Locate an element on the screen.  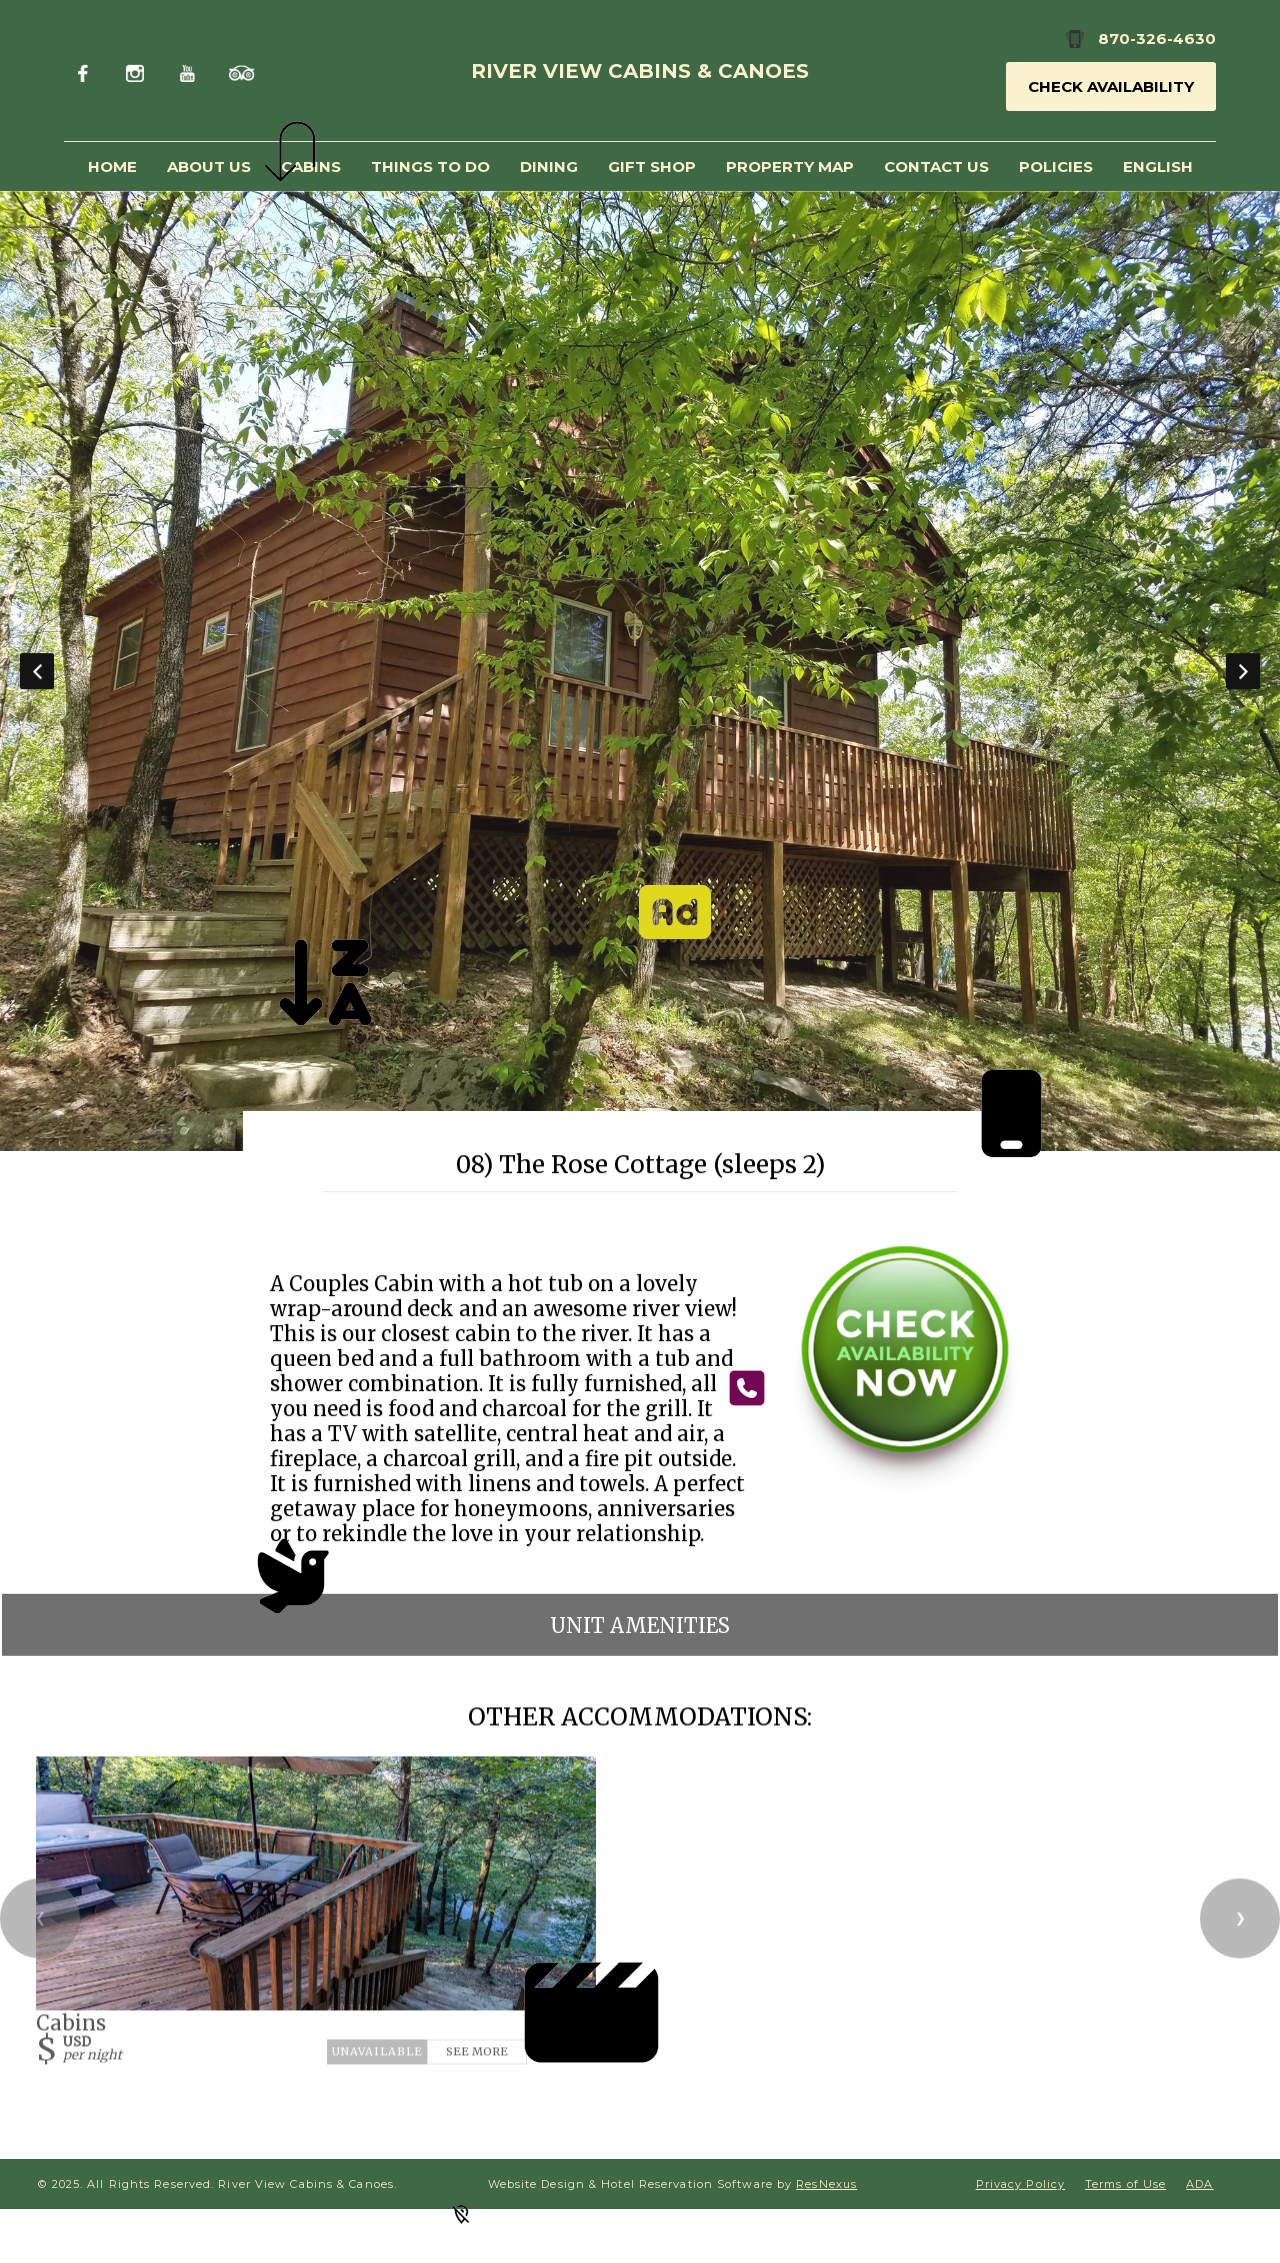
access video or film content is located at coordinates (591, 2012).